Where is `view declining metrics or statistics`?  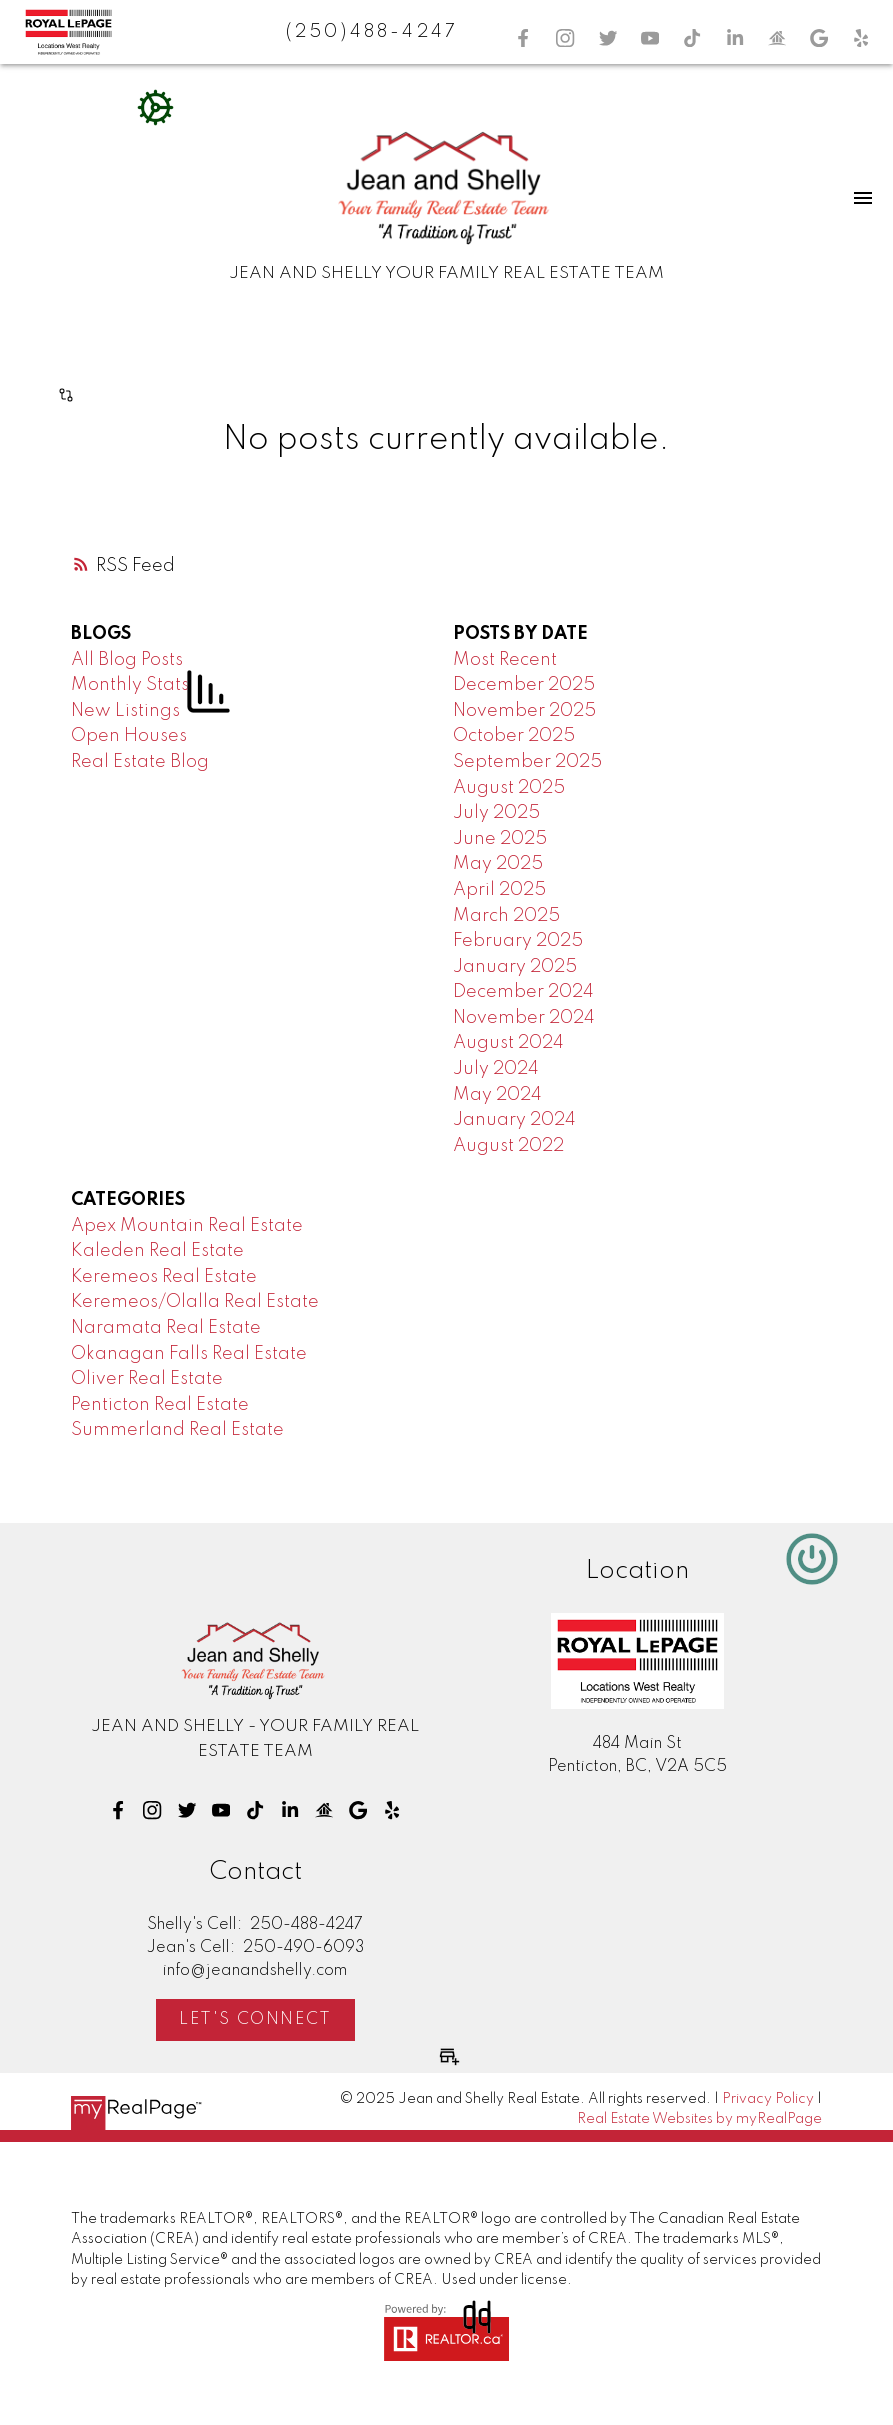
view declining metrics or statistics is located at coordinates (208, 691).